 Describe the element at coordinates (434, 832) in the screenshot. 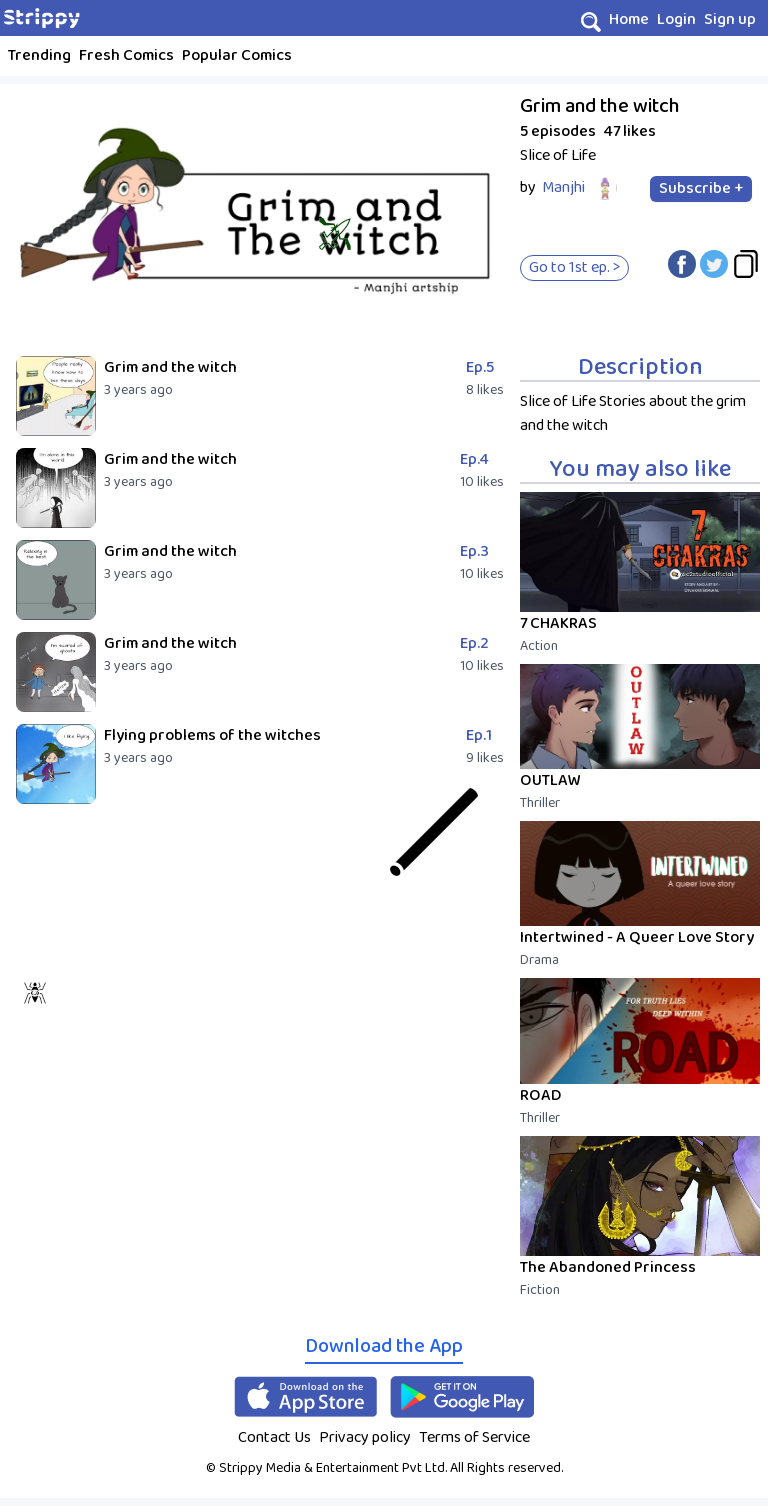

I see `place a straight pipe segment` at that location.